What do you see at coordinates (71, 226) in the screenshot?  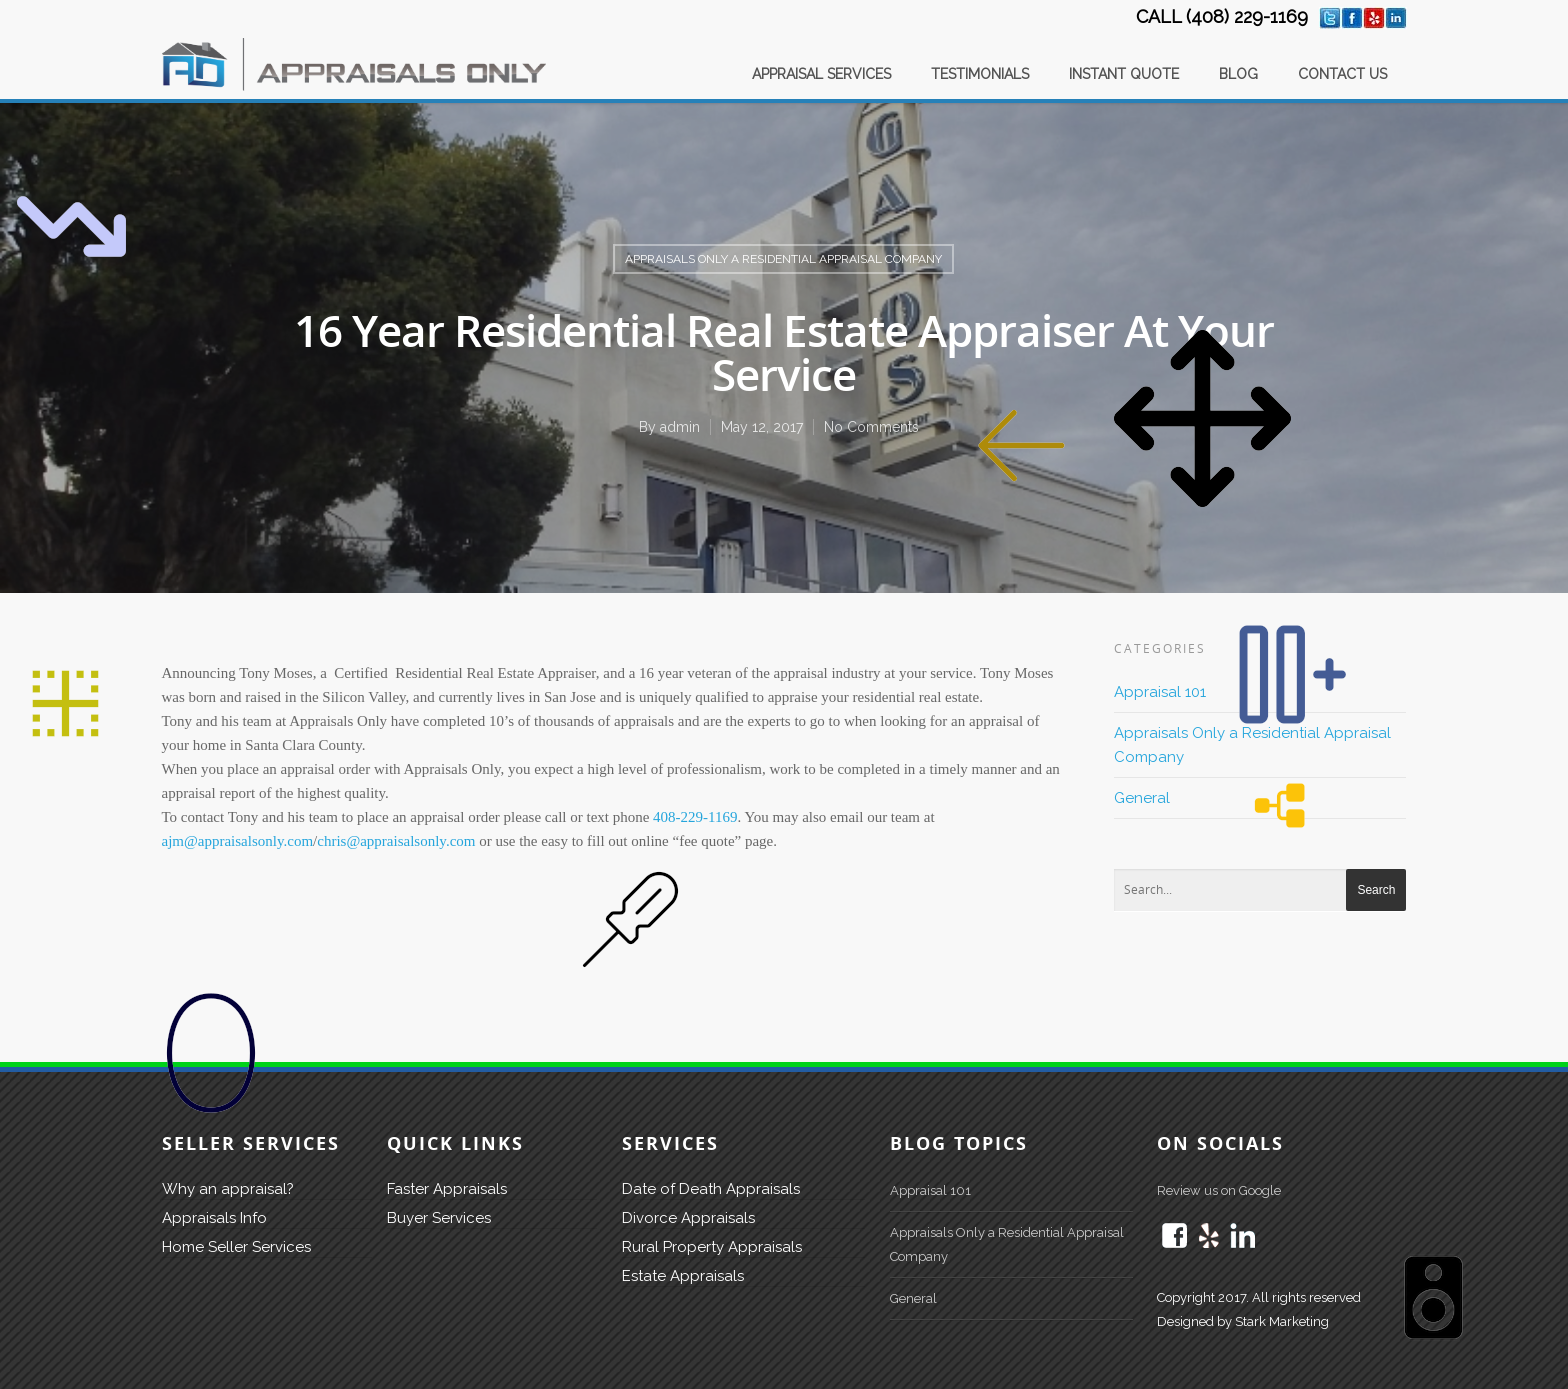 I see `indicates a declining trend or decrease in value` at bounding box center [71, 226].